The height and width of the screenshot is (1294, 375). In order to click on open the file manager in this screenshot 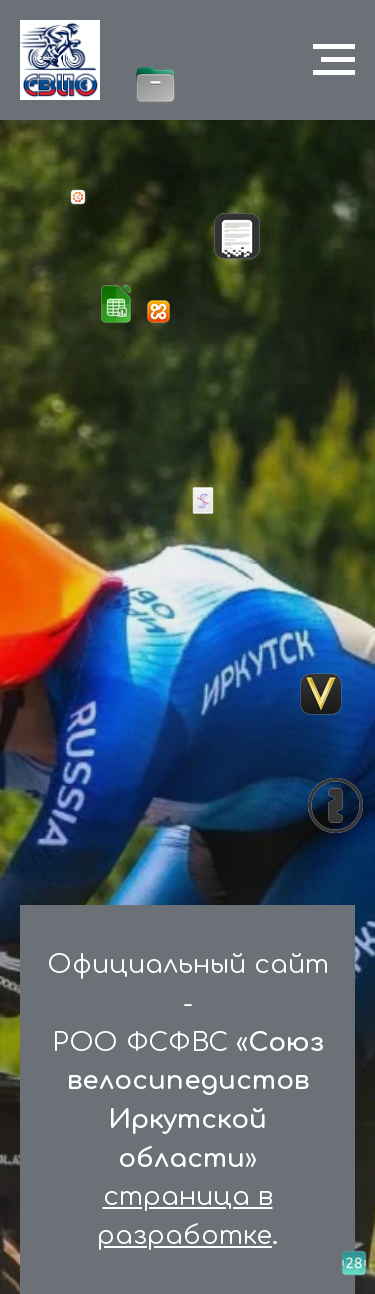, I will do `click(155, 84)`.